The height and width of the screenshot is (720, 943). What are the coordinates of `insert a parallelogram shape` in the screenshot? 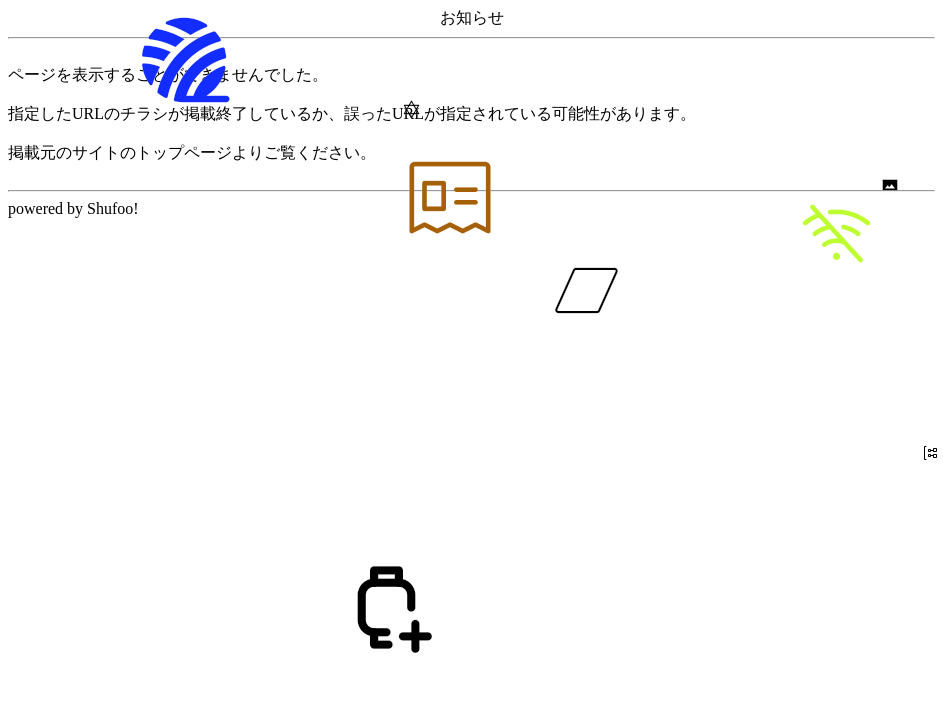 It's located at (586, 290).